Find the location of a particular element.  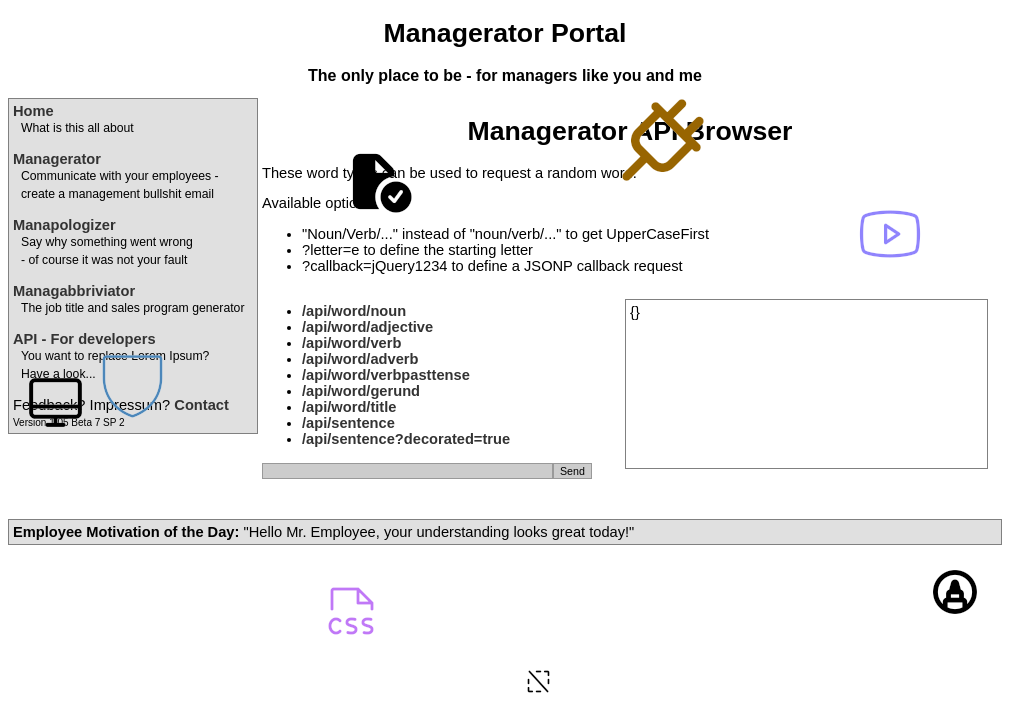

file successfully uploaded or verified is located at coordinates (380, 181).